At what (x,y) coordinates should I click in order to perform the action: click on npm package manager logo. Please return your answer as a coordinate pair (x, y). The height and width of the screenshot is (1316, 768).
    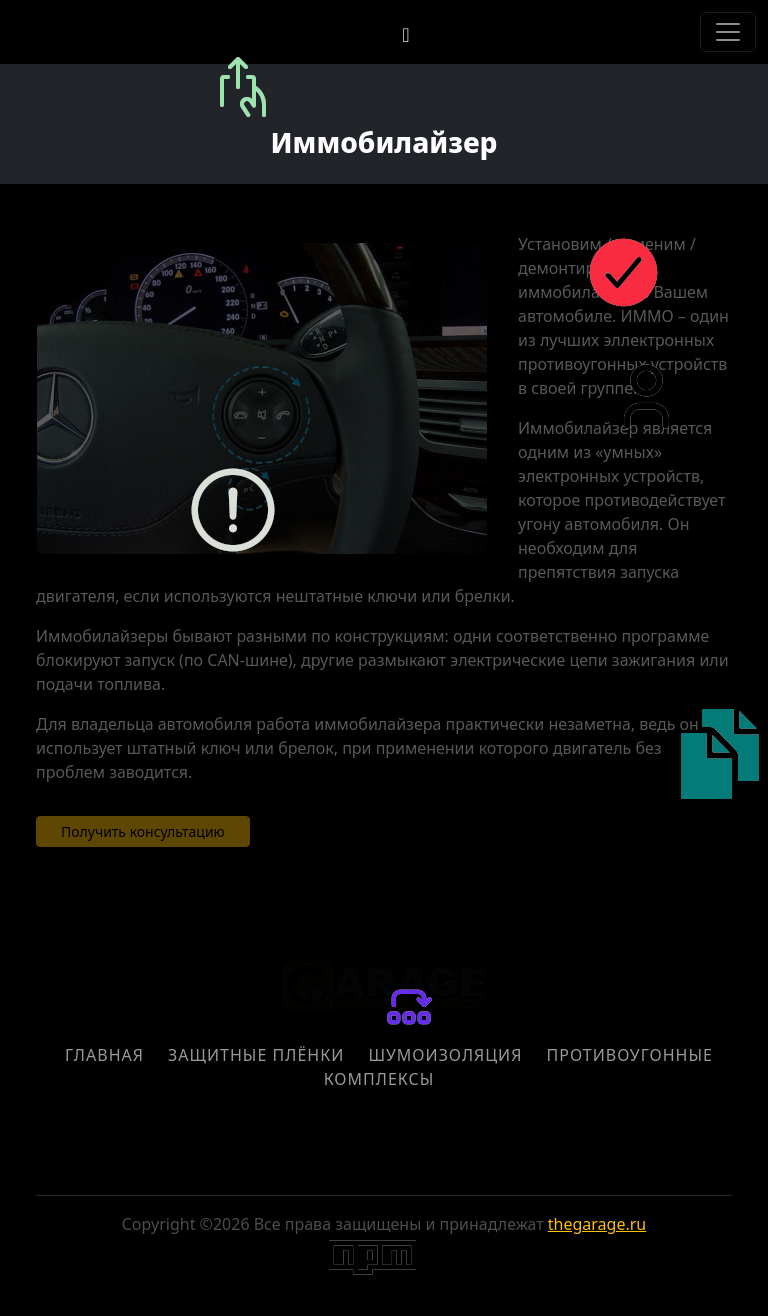
    Looking at the image, I should click on (372, 1257).